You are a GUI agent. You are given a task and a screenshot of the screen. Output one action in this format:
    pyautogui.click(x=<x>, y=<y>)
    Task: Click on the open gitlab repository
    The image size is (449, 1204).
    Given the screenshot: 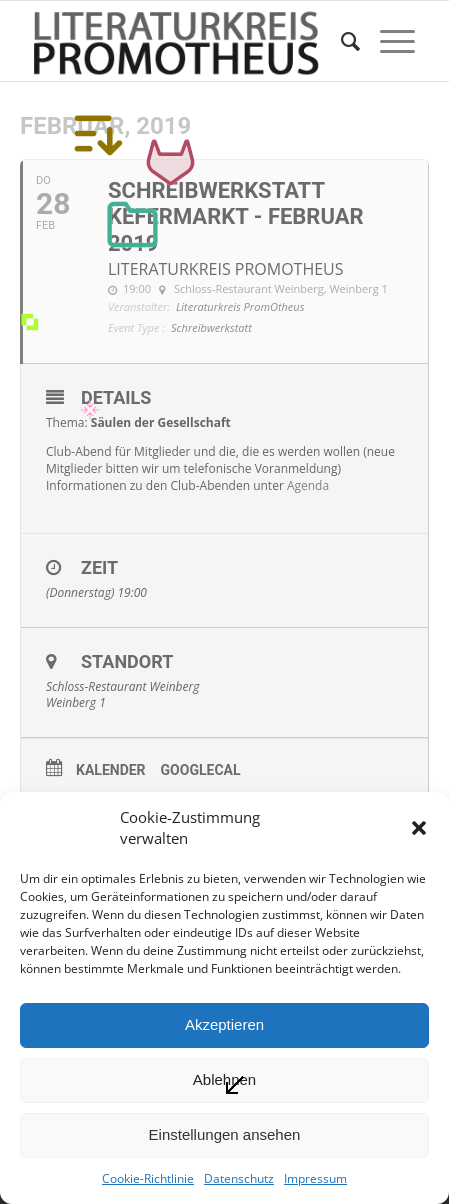 What is the action you would take?
    pyautogui.click(x=170, y=161)
    